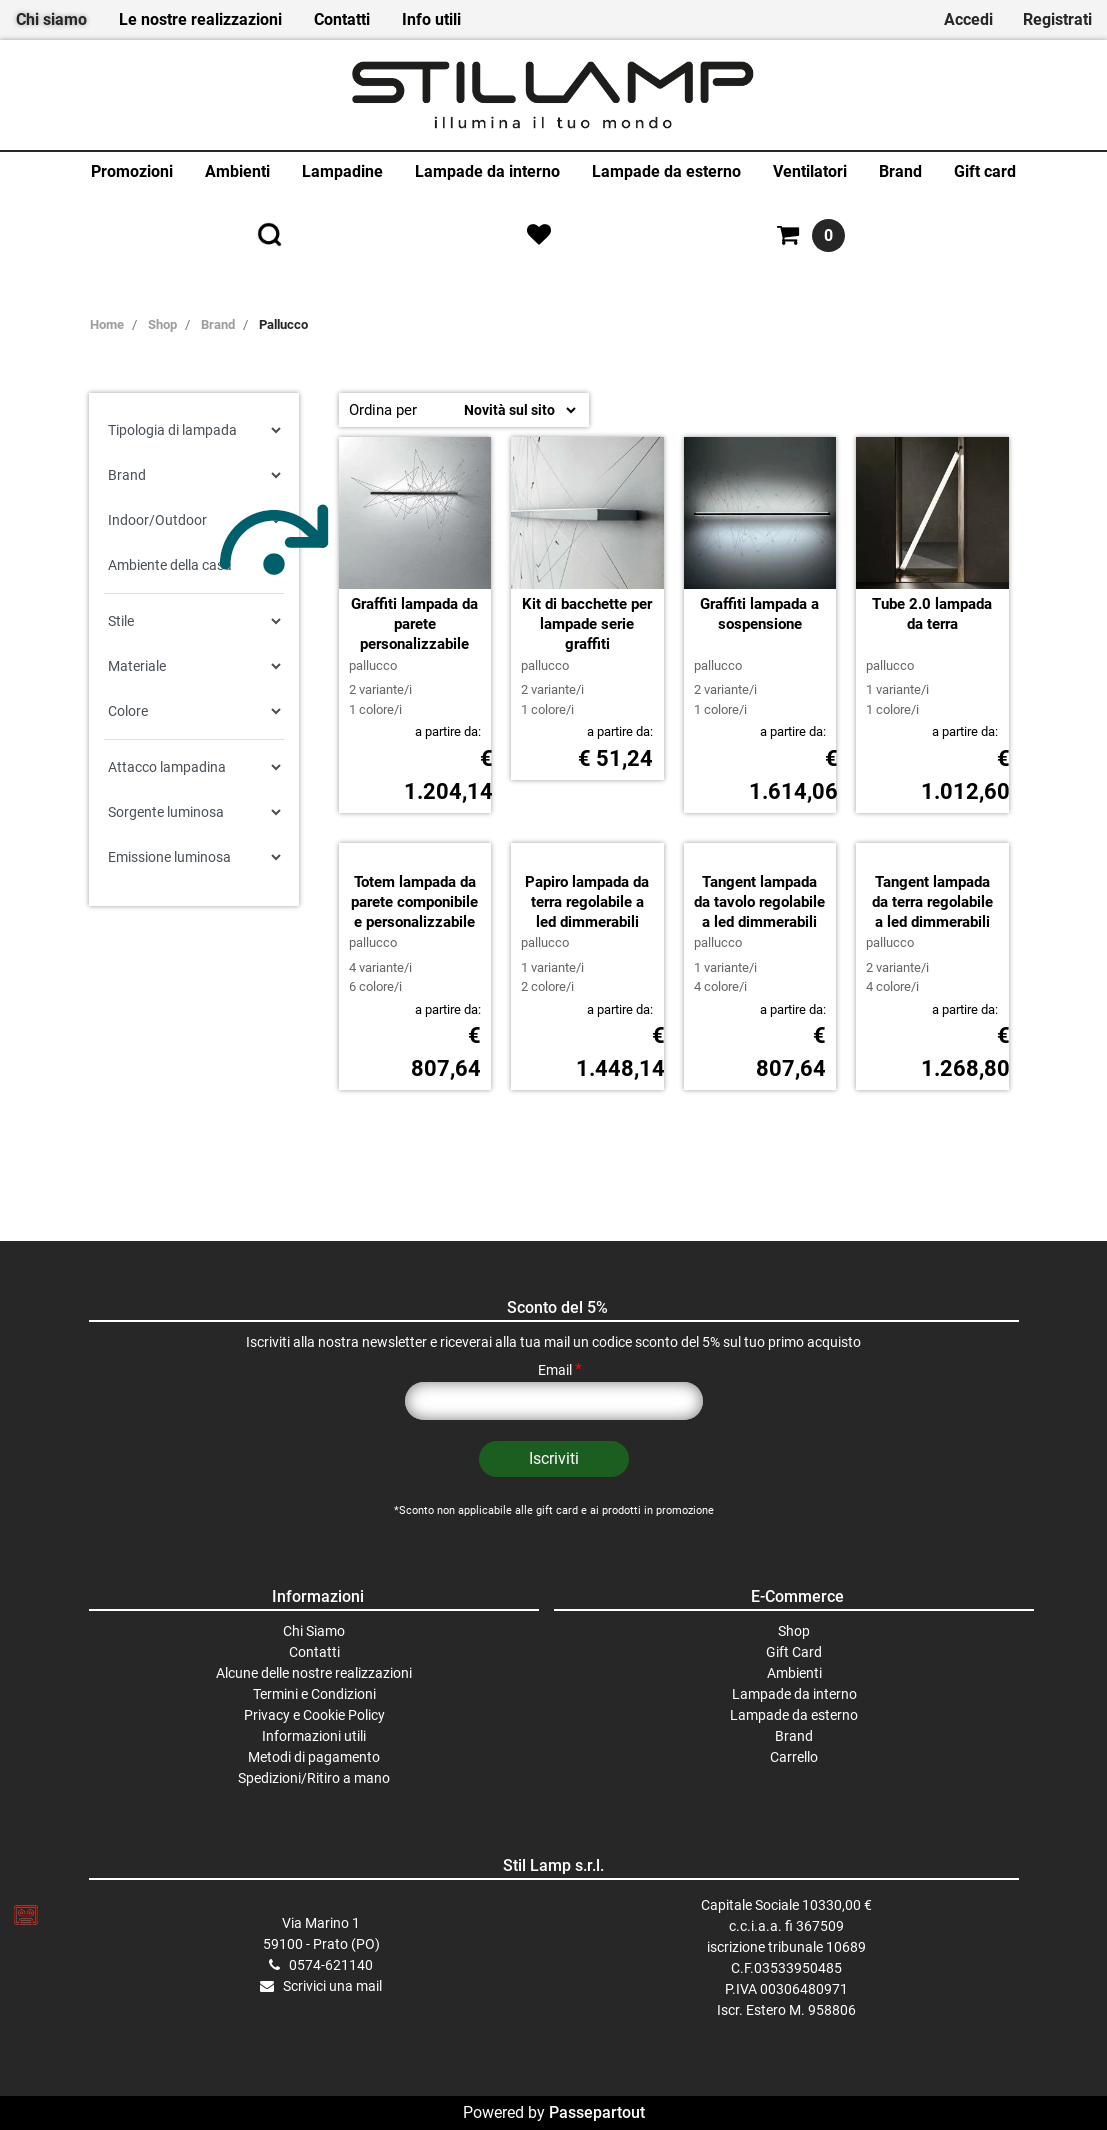  Describe the element at coordinates (26, 1915) in the screenshot. I see `access audio recordings or voice memos` at that location.